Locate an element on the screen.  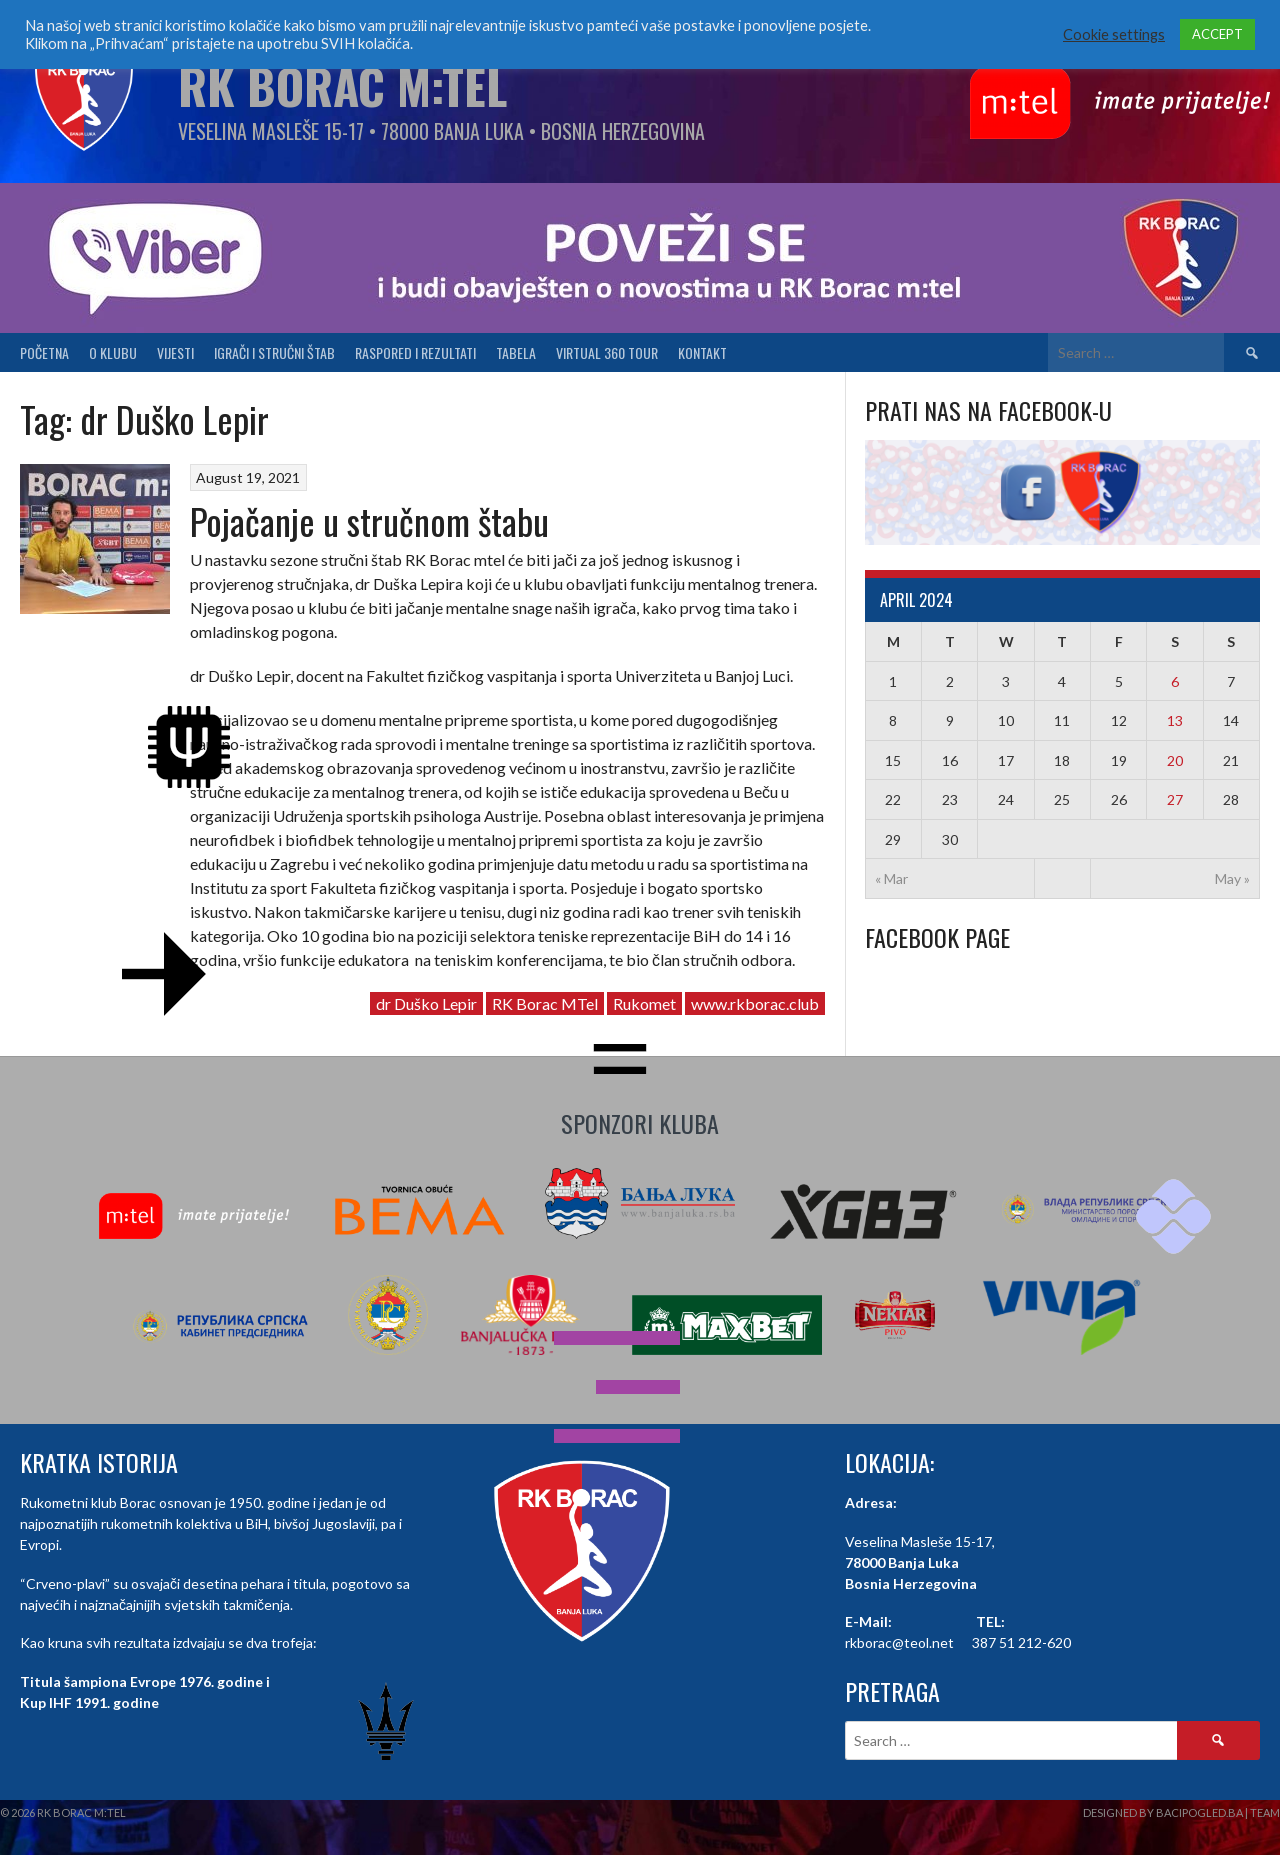
navigate to the next item or page is located at coordinates (164, 974).